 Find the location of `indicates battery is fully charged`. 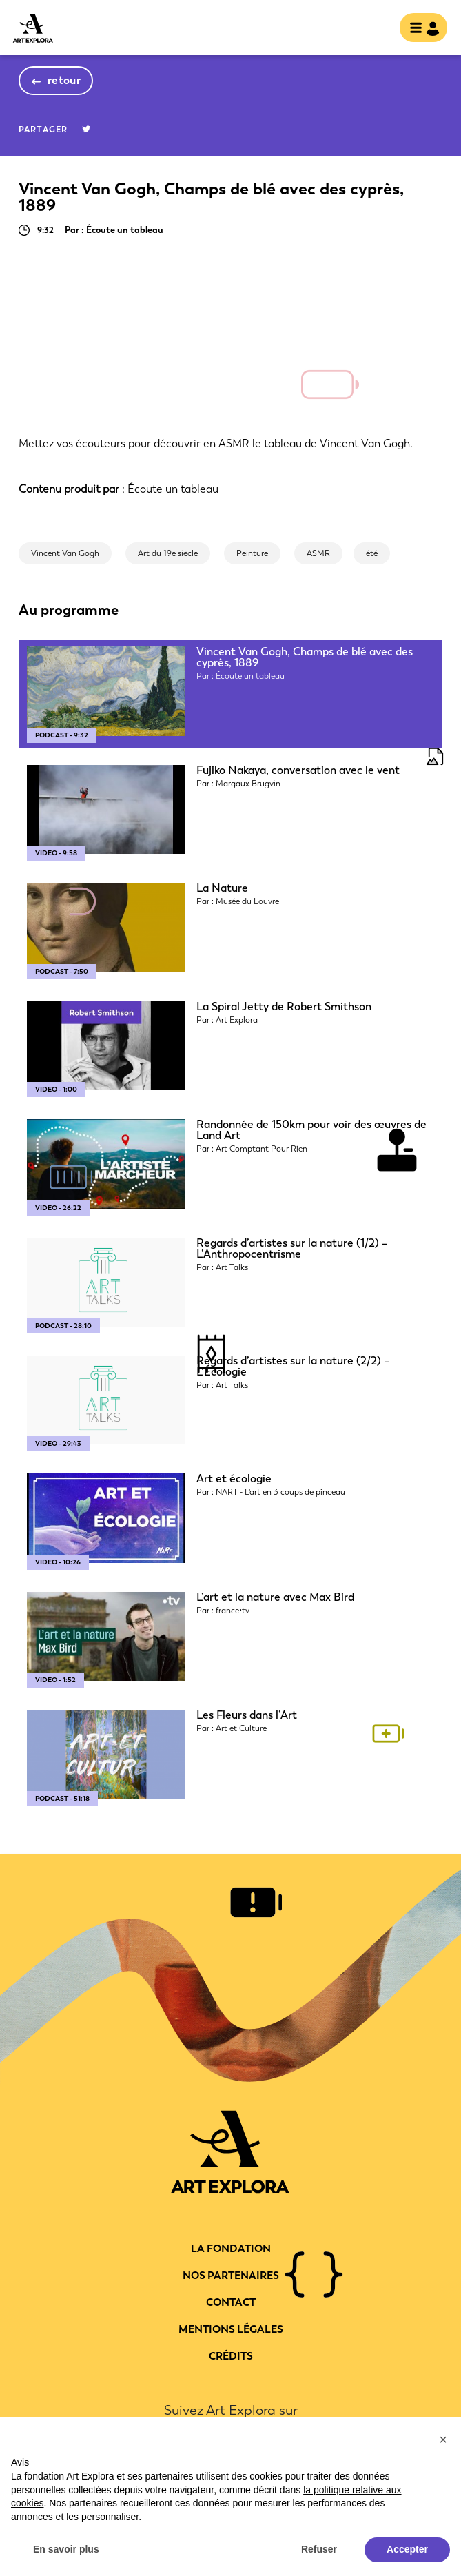

indicates battery is fully charged is located at coordinates (70, 1177).